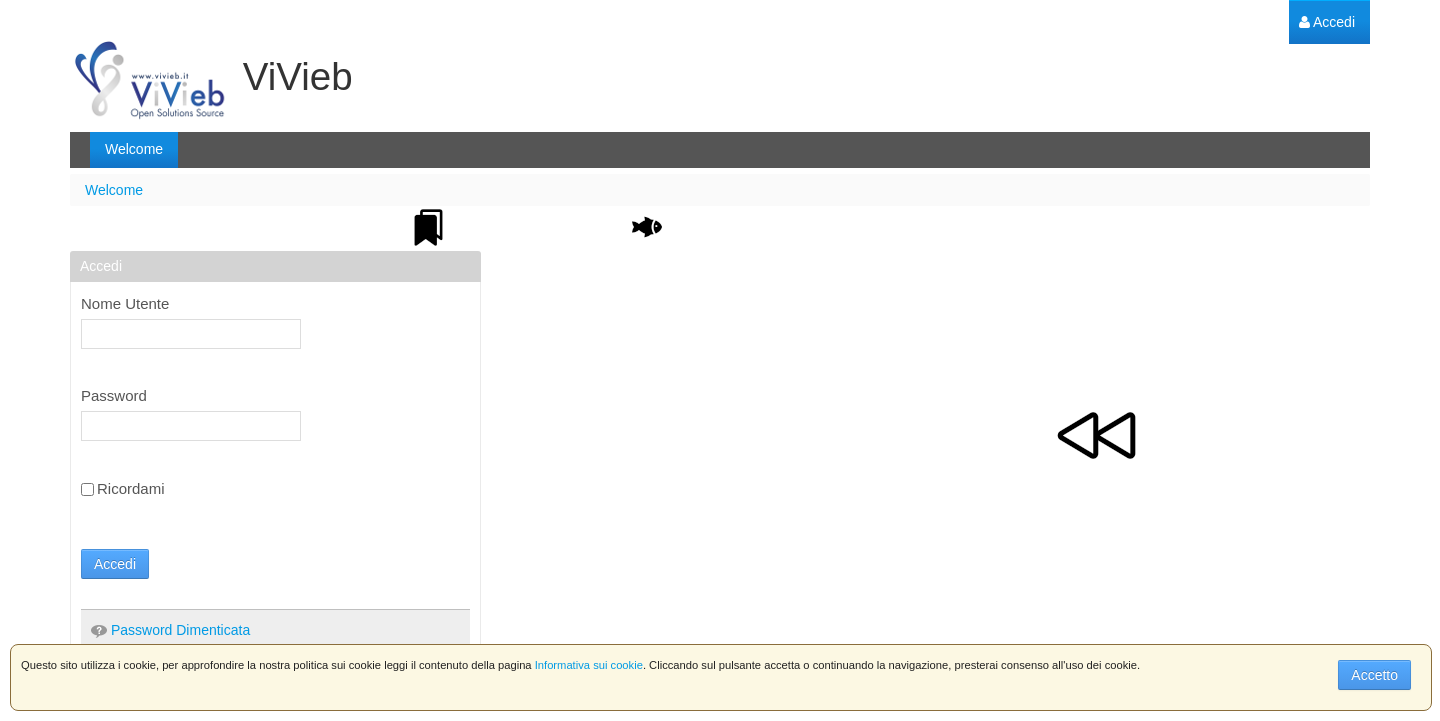 The image size is (1440, 721). Describe the element at coordinates (428, 227) in the screenshot. I see `view your saved bookmarks` at that location.